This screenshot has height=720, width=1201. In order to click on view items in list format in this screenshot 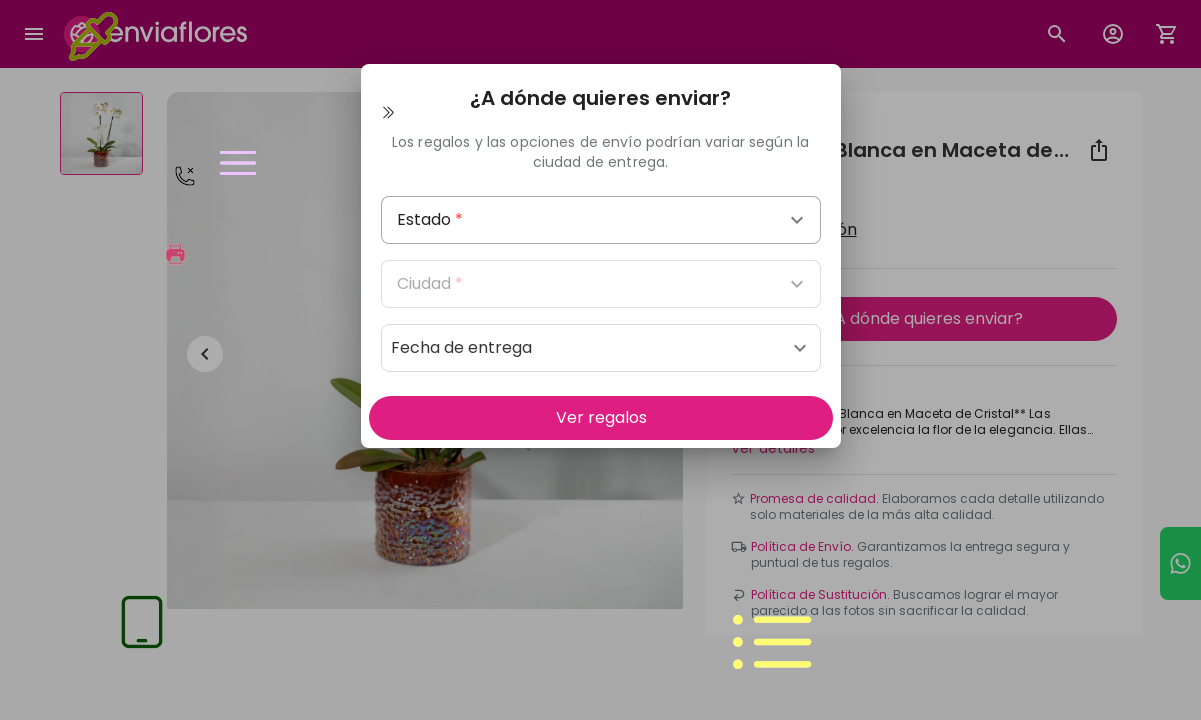, I will do `click(773, 642)`.